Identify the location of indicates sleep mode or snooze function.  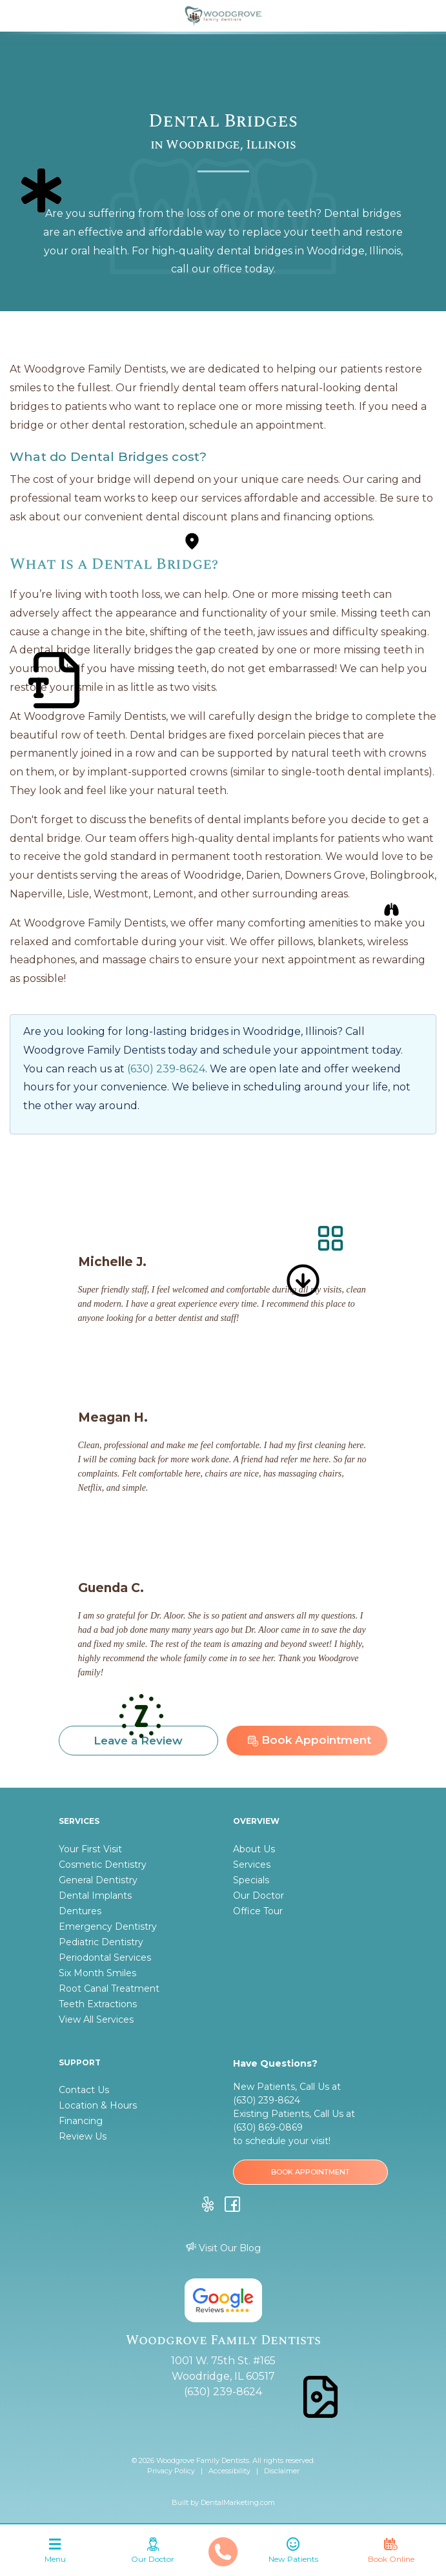
(141, 1716).